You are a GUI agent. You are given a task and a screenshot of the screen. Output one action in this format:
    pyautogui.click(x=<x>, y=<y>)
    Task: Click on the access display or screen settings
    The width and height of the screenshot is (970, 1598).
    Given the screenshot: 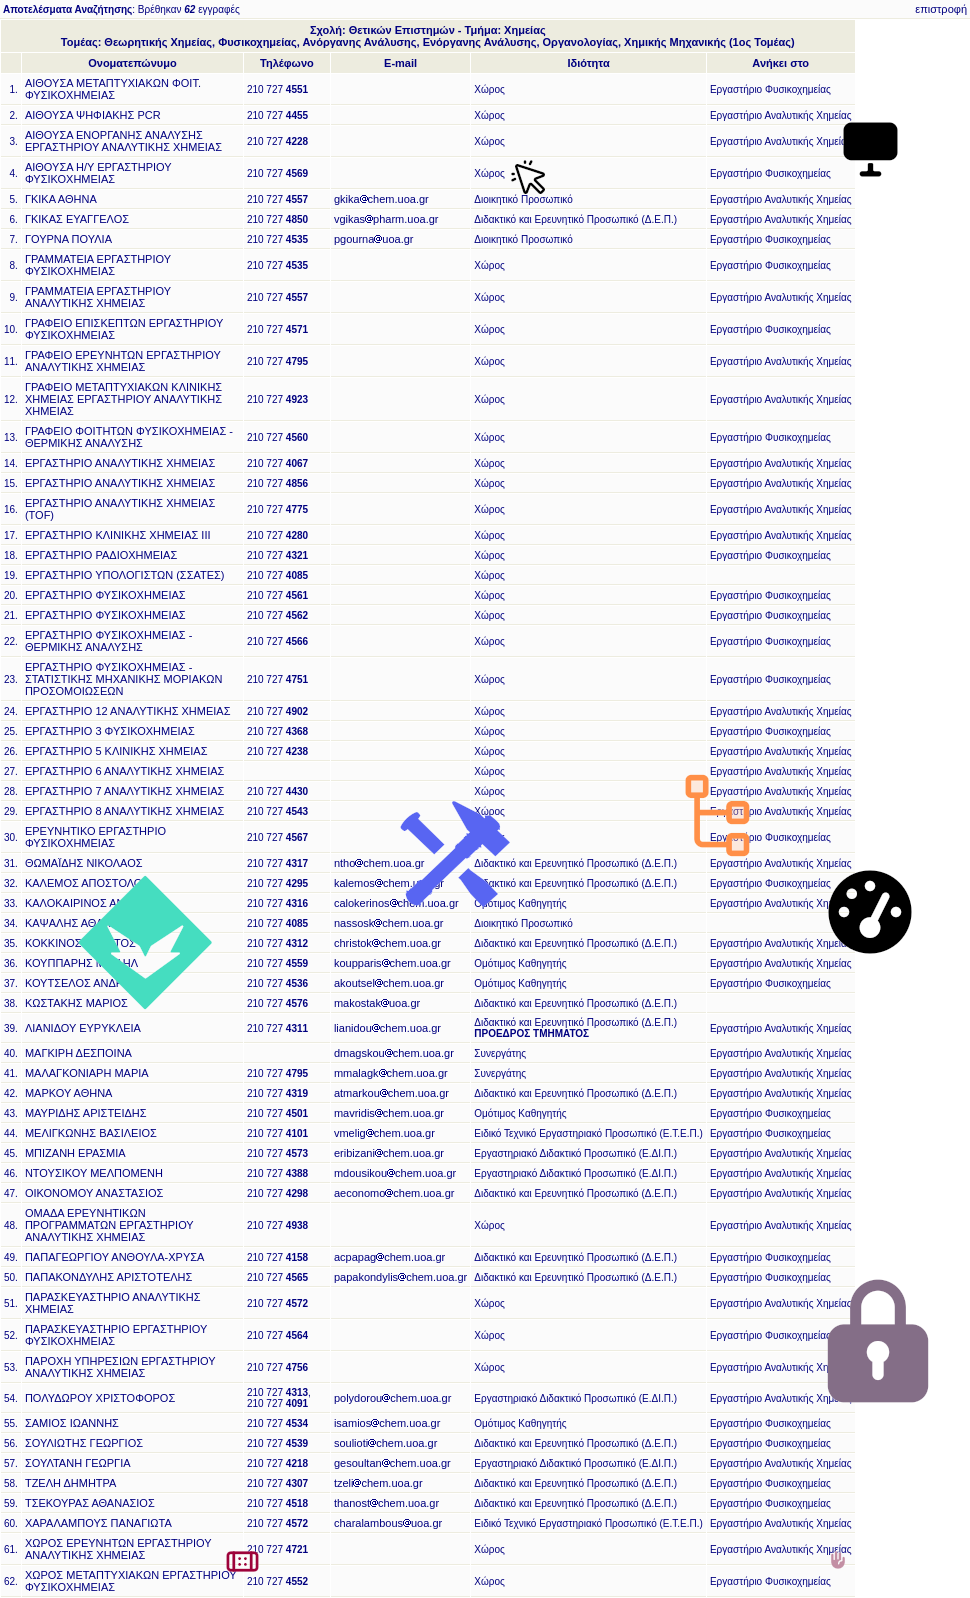 What is the action you would take?
    pyautogui.click(x=870, y=149)
    